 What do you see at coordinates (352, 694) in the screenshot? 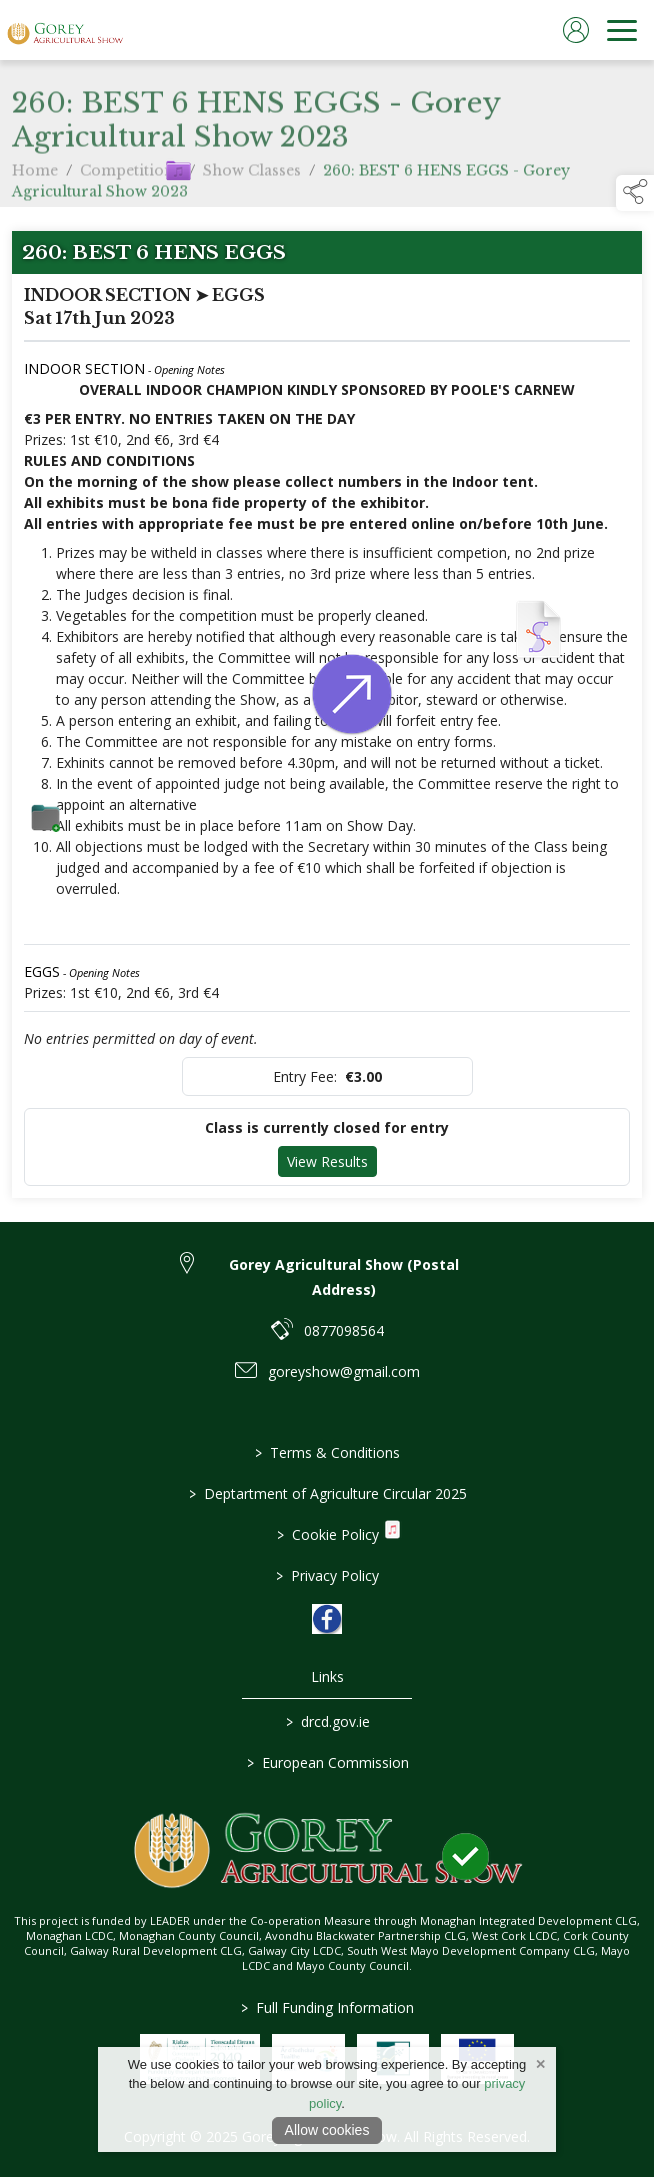
I see `indicates a symbolic link or shortcut to another file` at bounding box center [352, 694].